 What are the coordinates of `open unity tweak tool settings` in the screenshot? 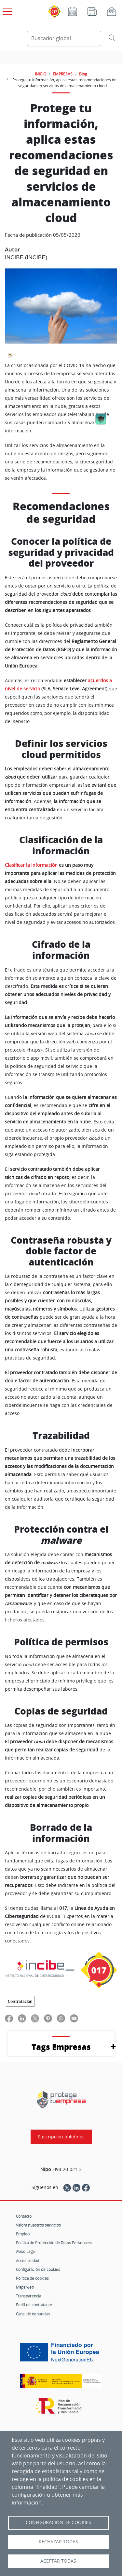 It's located at (11, 356).